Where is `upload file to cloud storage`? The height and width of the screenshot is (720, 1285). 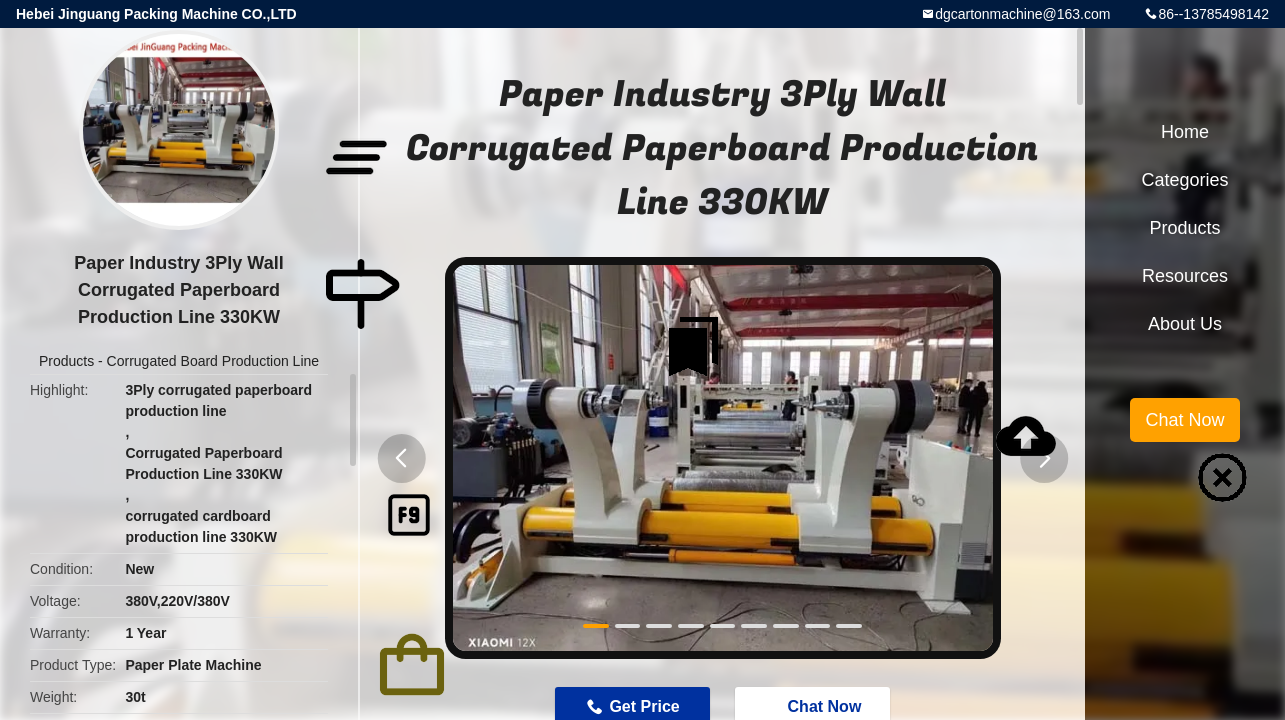 upload file to cloud storage is located at coordinates (1026, 436).